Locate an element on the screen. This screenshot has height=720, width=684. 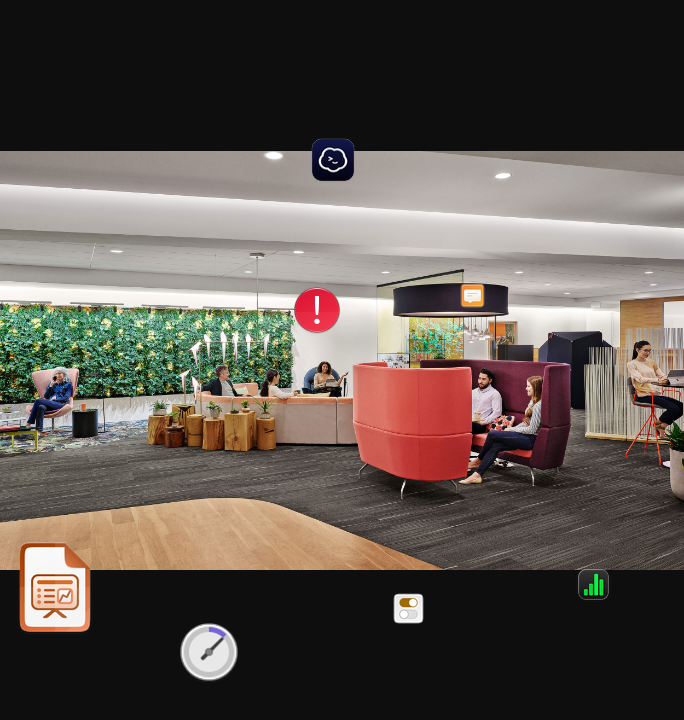
libreoffice impress presentation file is located at coordinates (55, 587).